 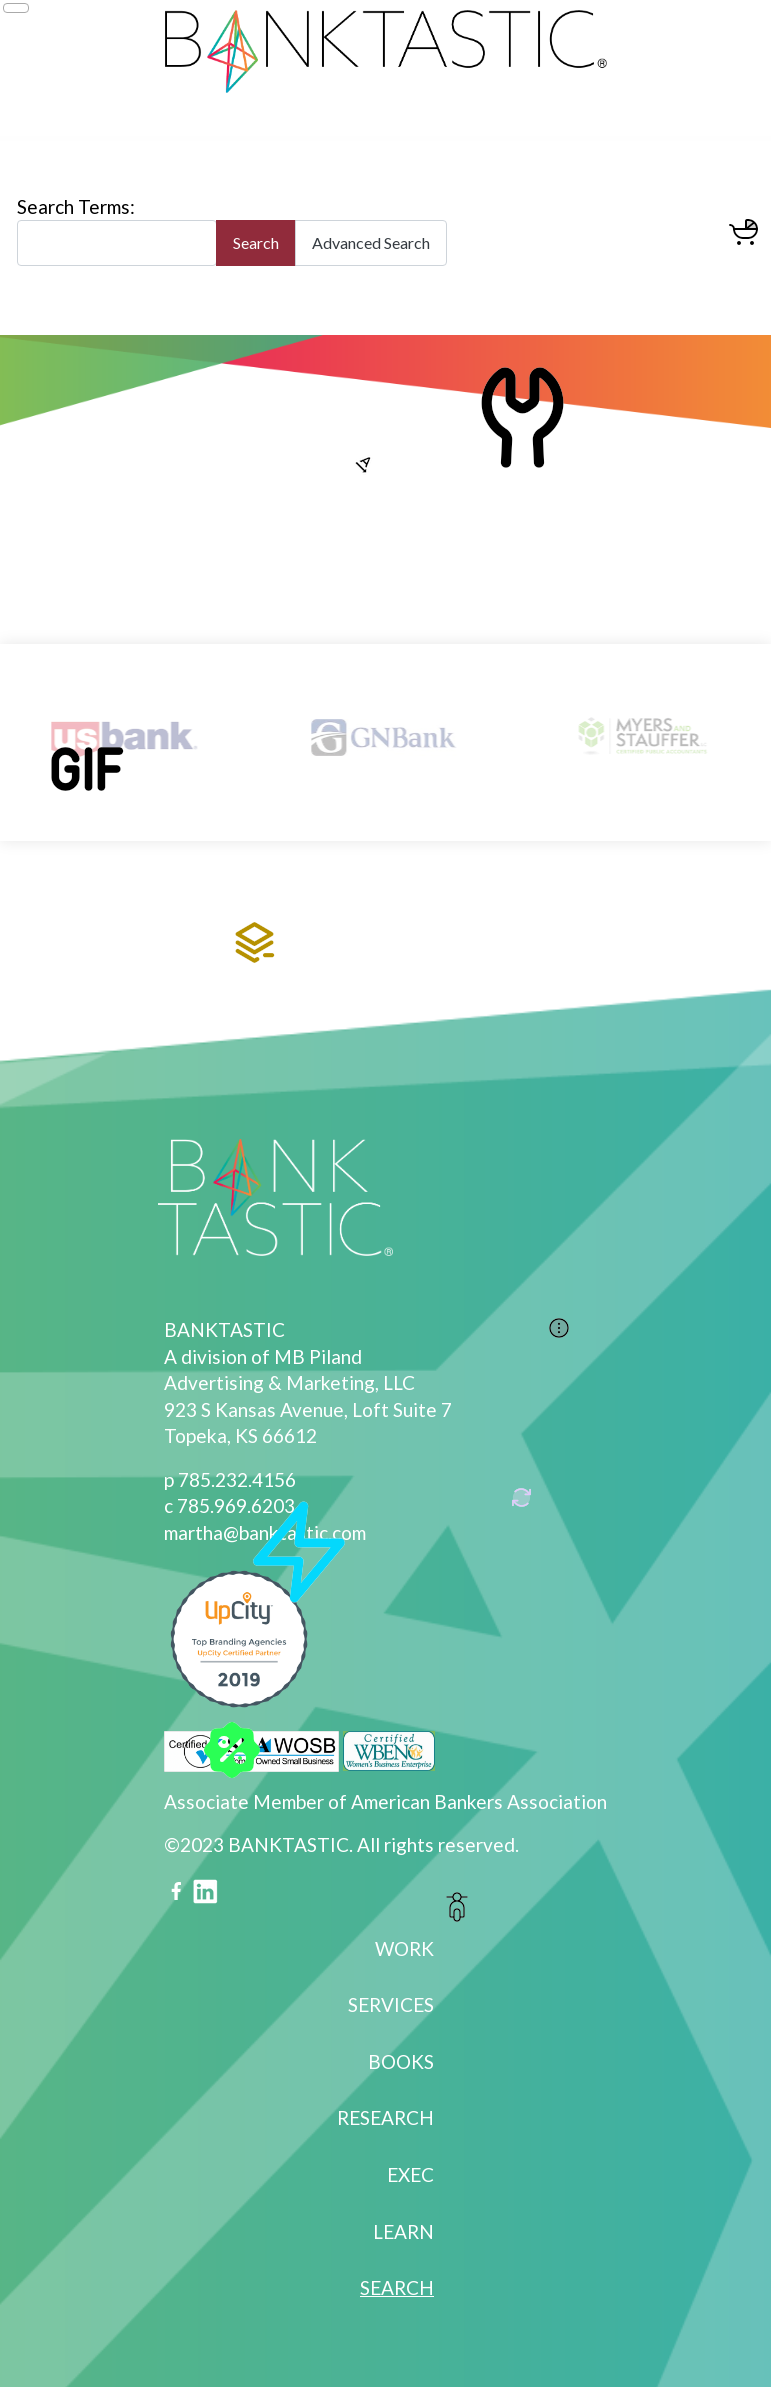 What do you see at coordinates (521, 1497) in the screenshot?
I see `refresh or reload content` at bounding box center [521, 1497].